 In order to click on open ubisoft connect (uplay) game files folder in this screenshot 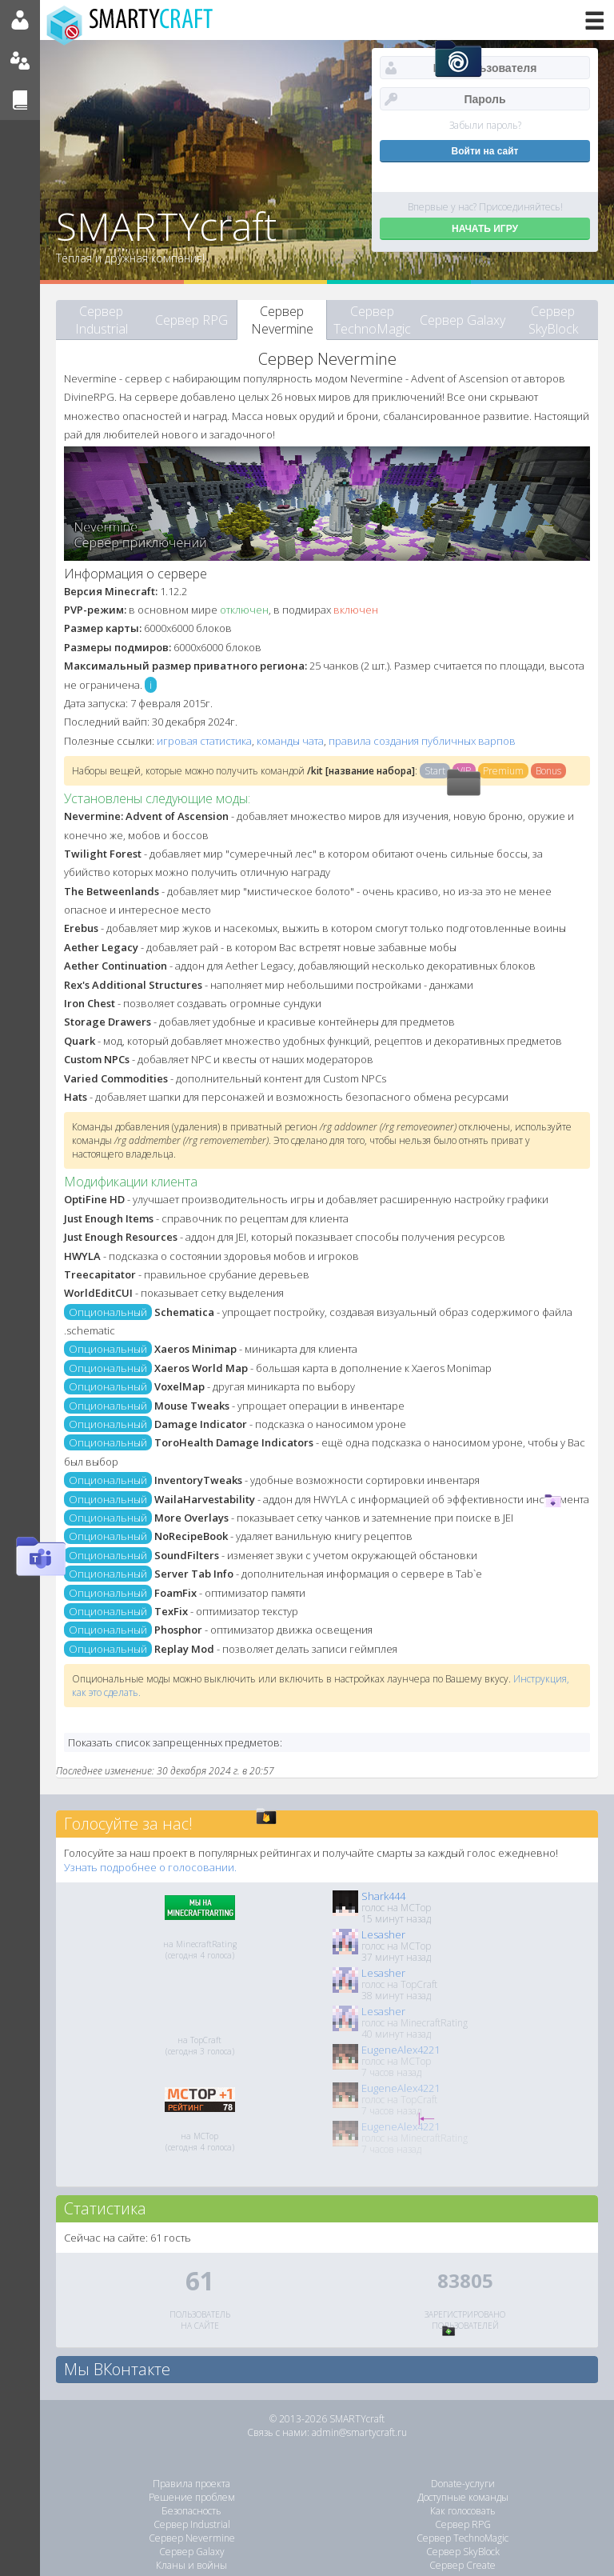, I will do `click(458, 60)`.